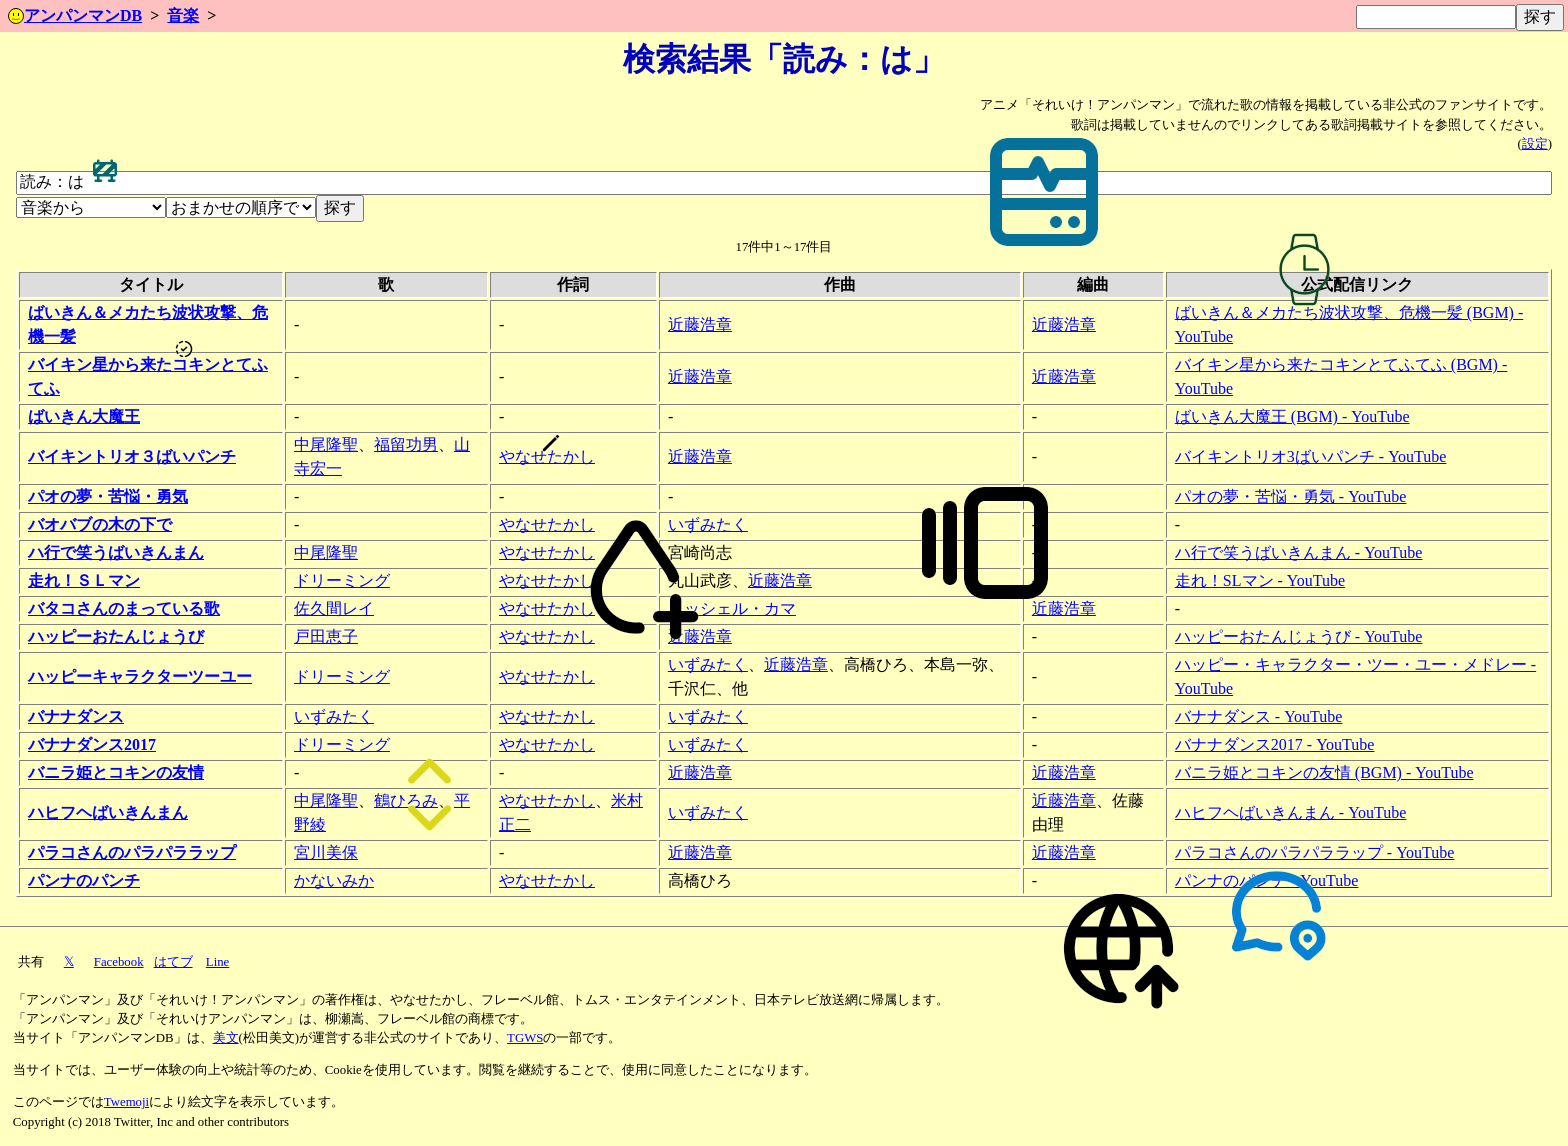 The width and height of the screenshot is (1568, 1146). What do you see at coordinates (1276, 911) in the screenshot?
I see `pin a conversation to a location` at bounding box center [1276, 911].